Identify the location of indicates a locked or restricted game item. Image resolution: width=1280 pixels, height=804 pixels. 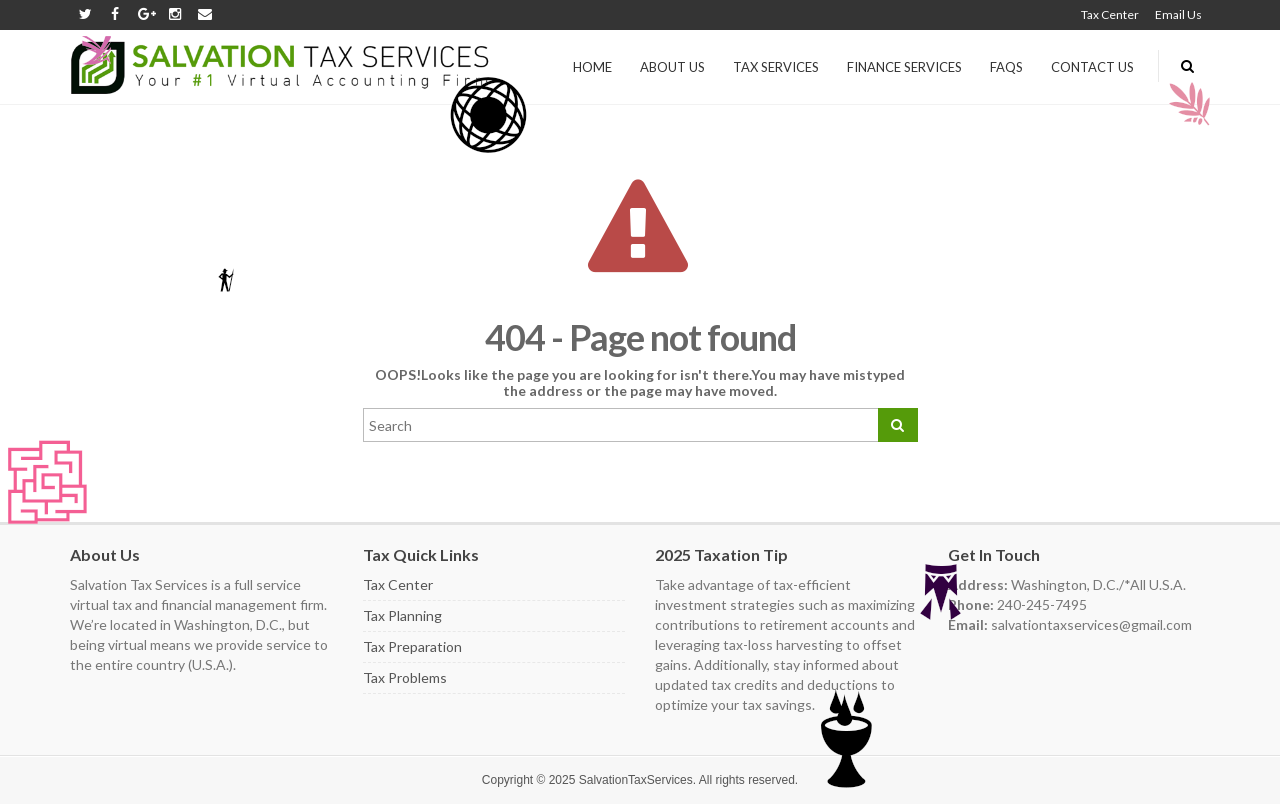
(488, 114).